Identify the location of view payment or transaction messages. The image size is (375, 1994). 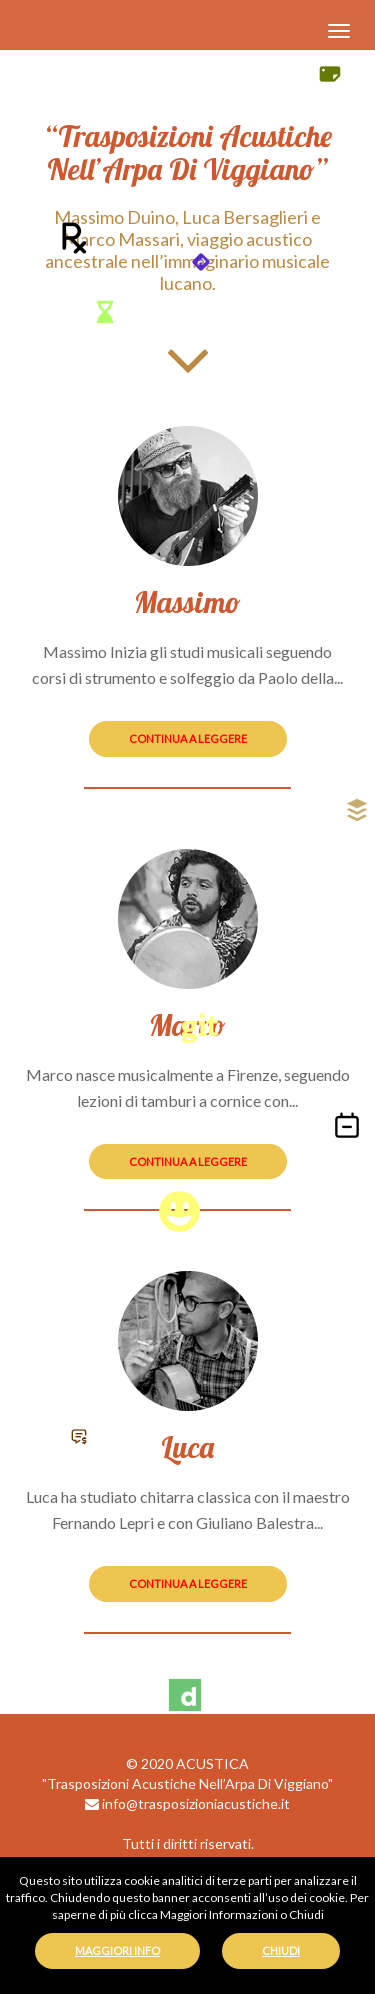
(79, 1436).